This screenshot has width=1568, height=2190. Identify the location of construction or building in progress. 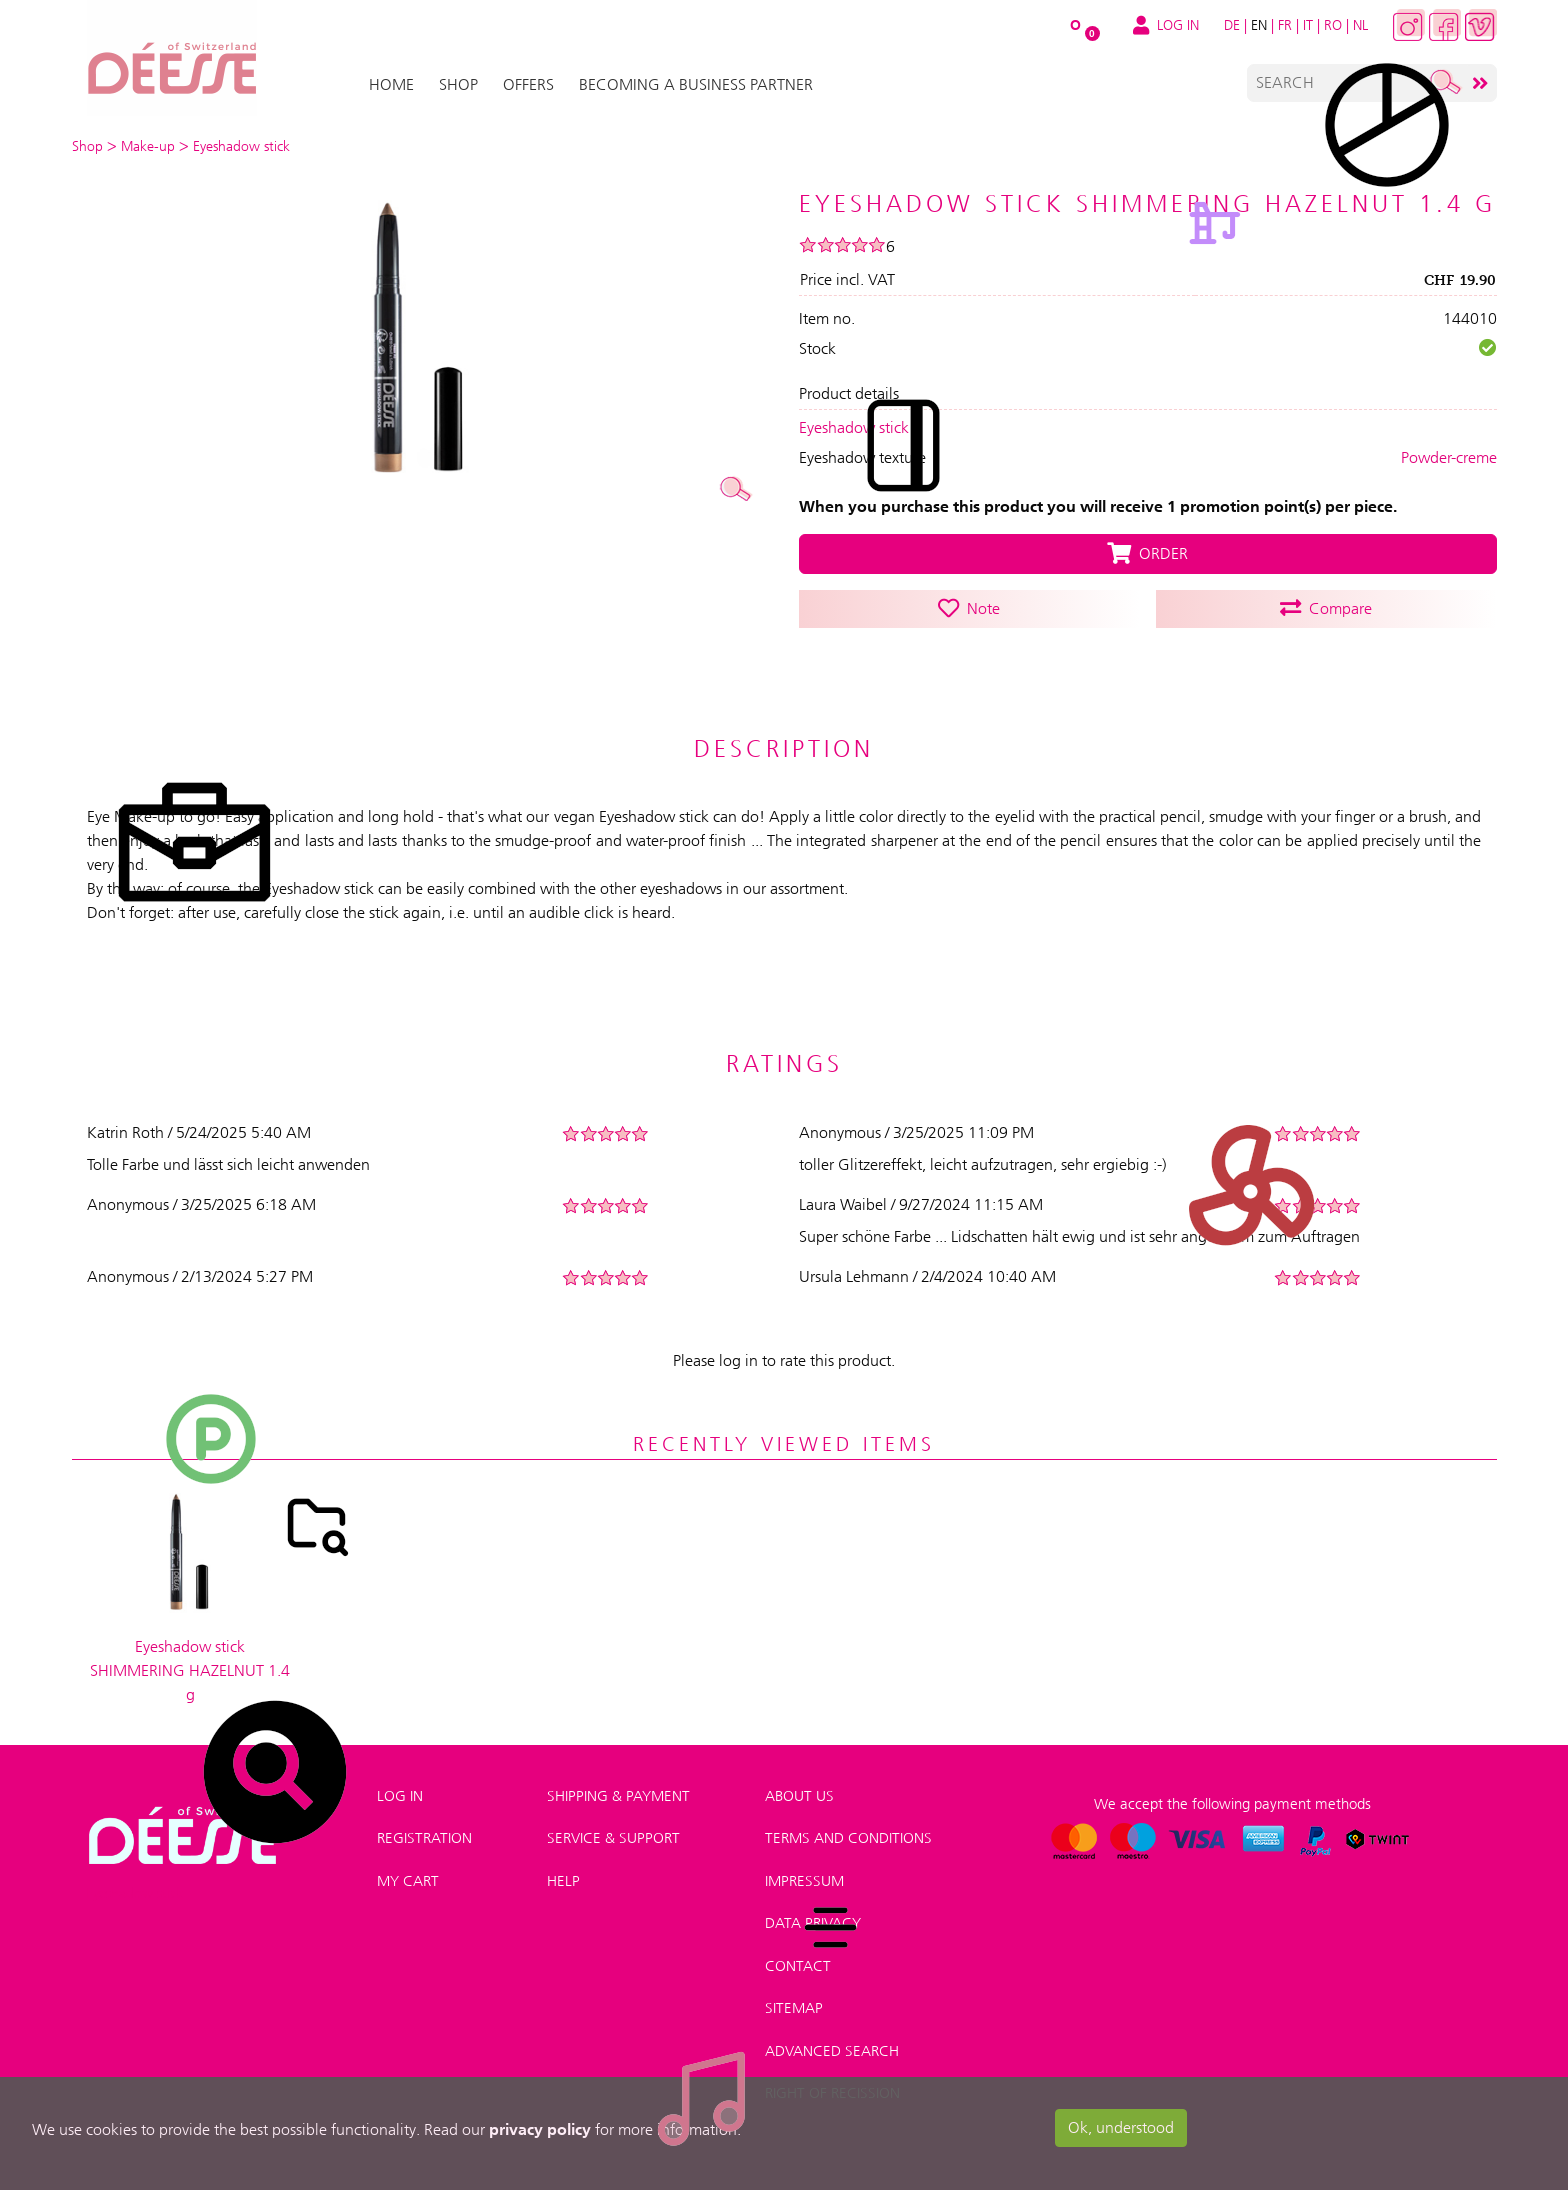
(1214, 223).